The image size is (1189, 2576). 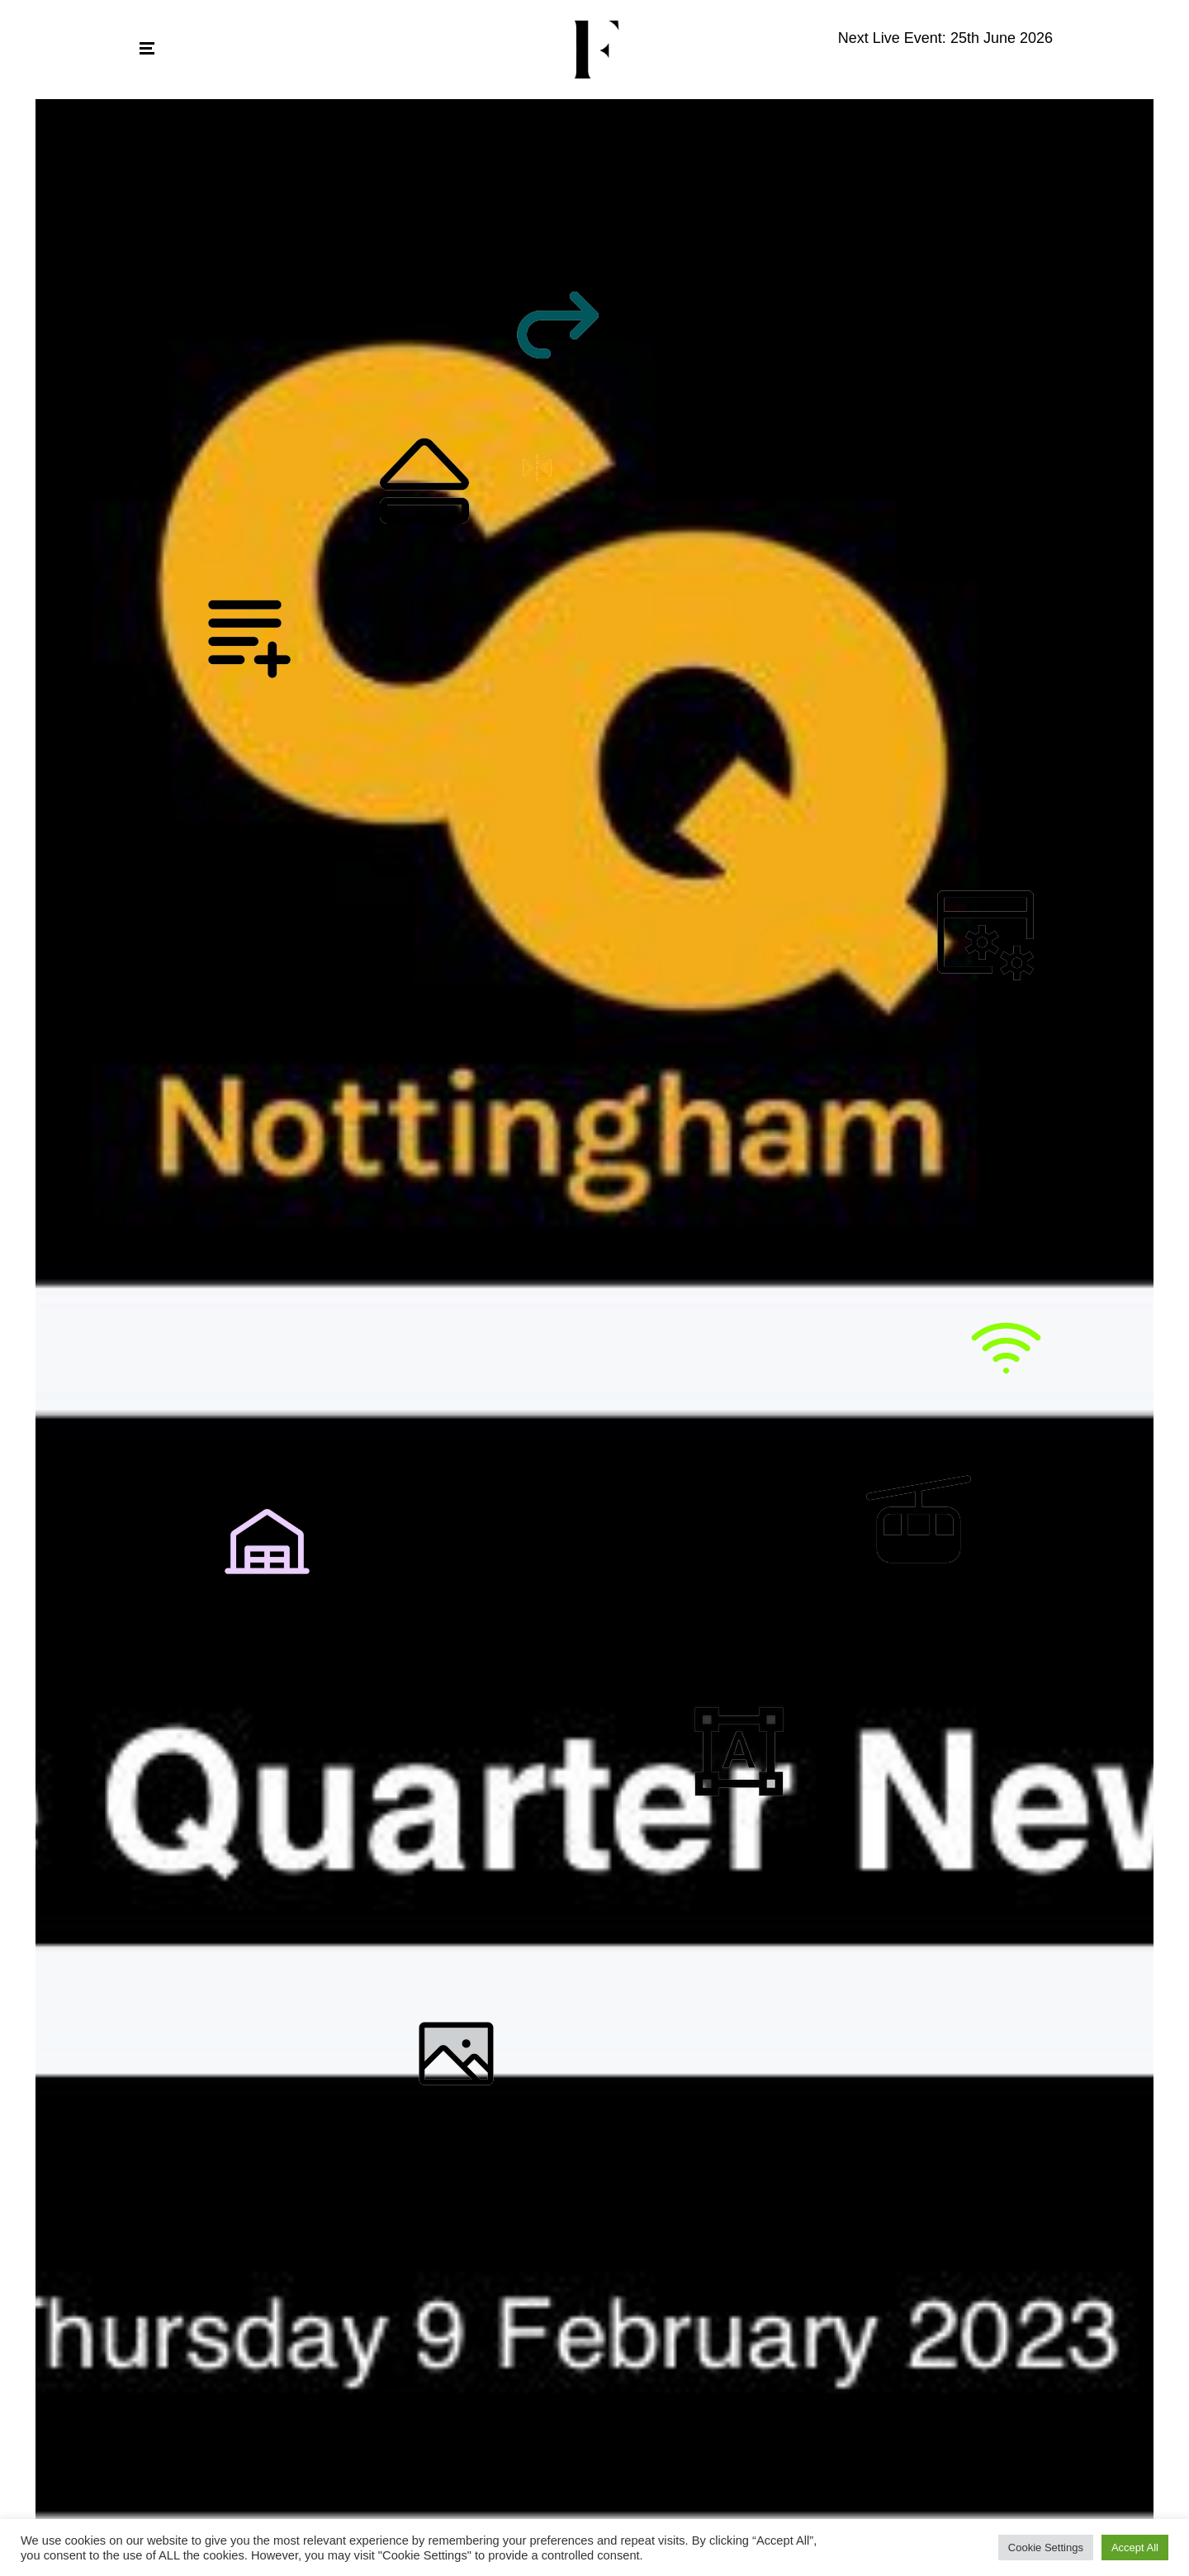 I want to click on view wireless network connection status, so click(x=1006, y=1346).